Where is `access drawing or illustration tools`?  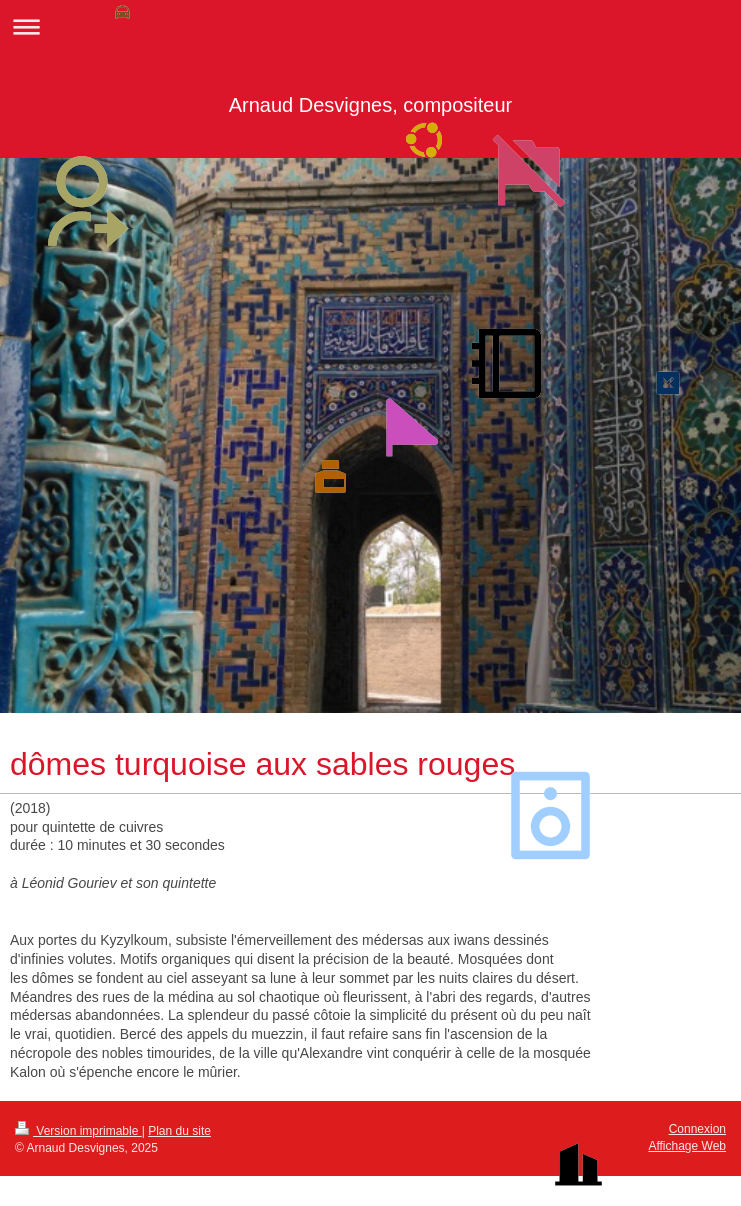
access drawing or illustration tools is located at coordinates (330, 475).